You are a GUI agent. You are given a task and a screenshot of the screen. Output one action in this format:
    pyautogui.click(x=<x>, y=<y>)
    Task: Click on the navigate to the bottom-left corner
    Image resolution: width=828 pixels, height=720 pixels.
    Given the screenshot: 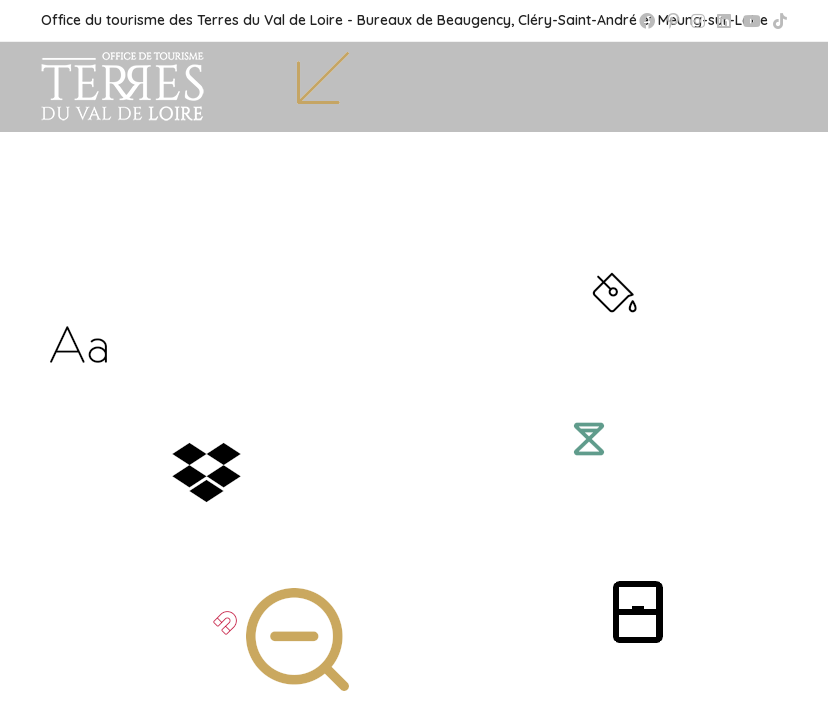 What is the action you would take?
    pyautogui.click(x=323, y=78)
    